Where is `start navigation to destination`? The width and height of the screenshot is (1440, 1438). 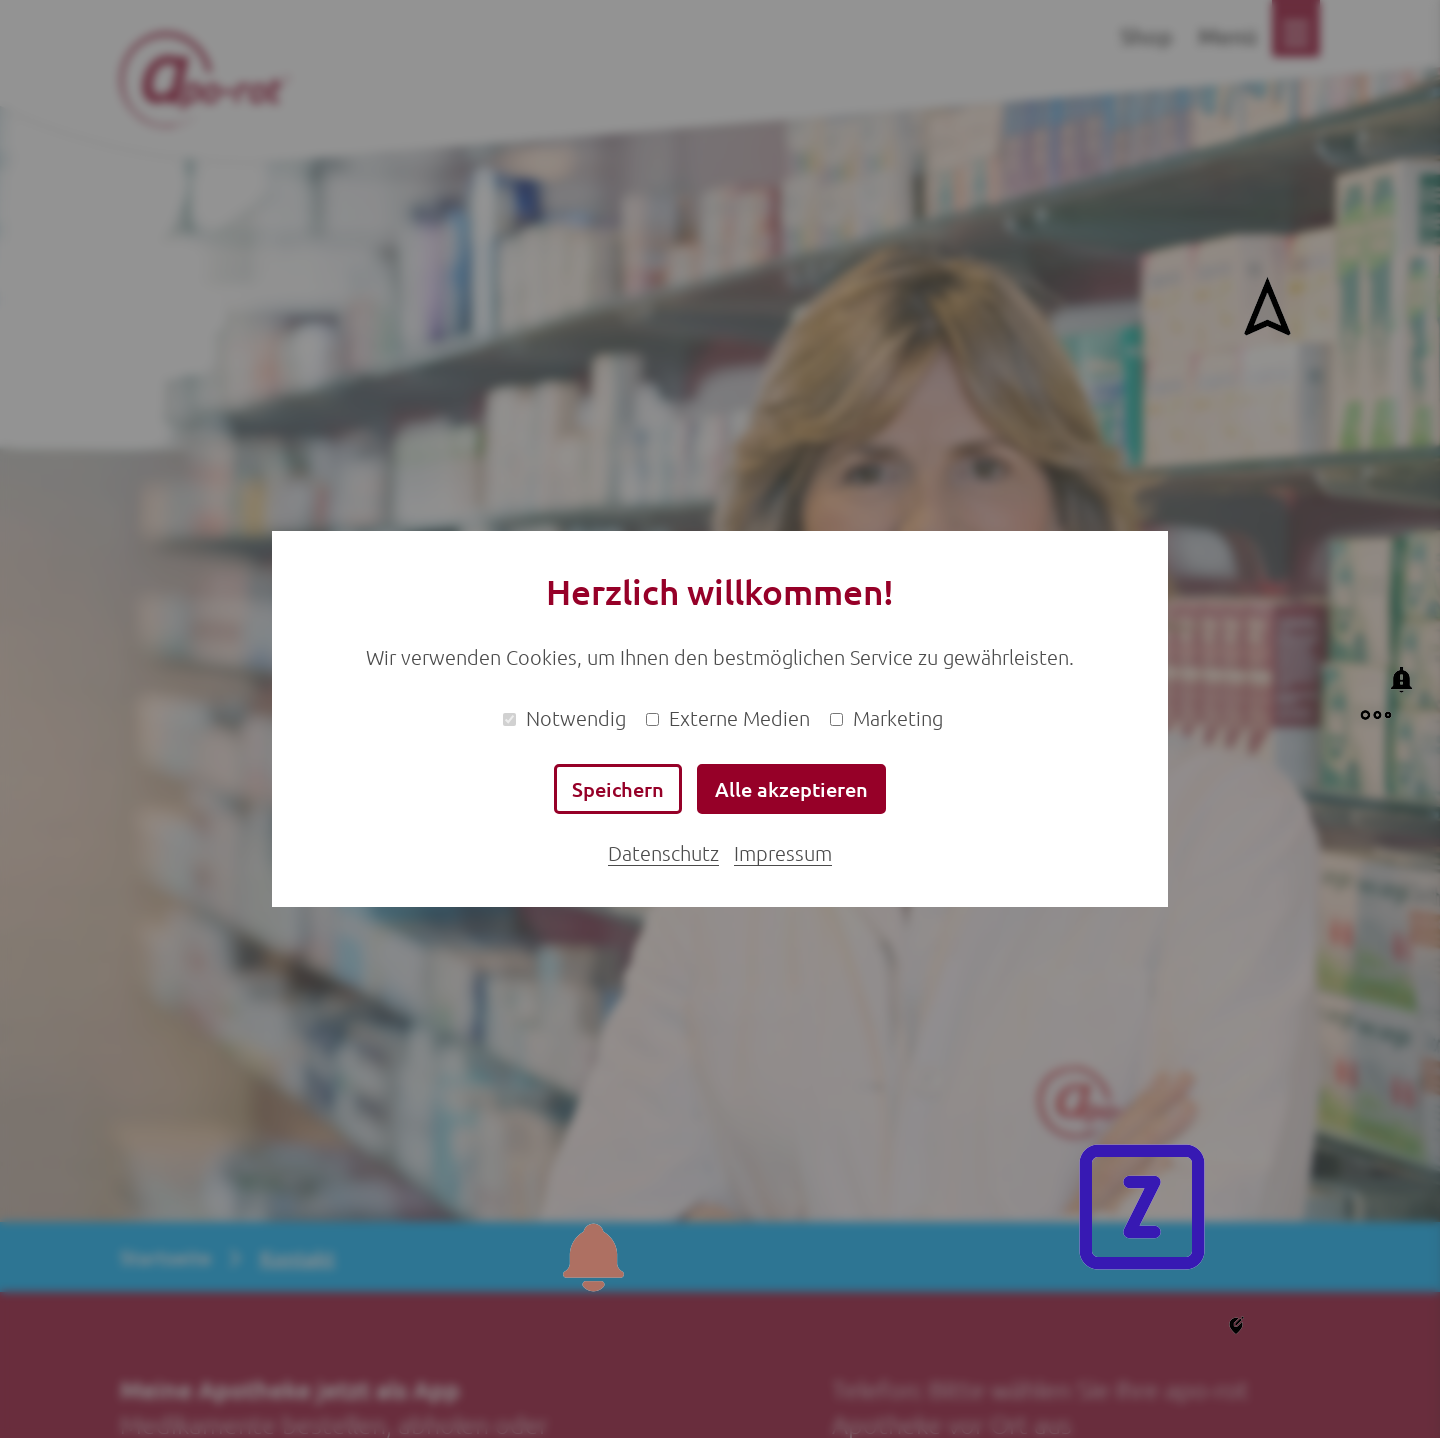
start navigation to destination is located at coordinates (1267, 307).